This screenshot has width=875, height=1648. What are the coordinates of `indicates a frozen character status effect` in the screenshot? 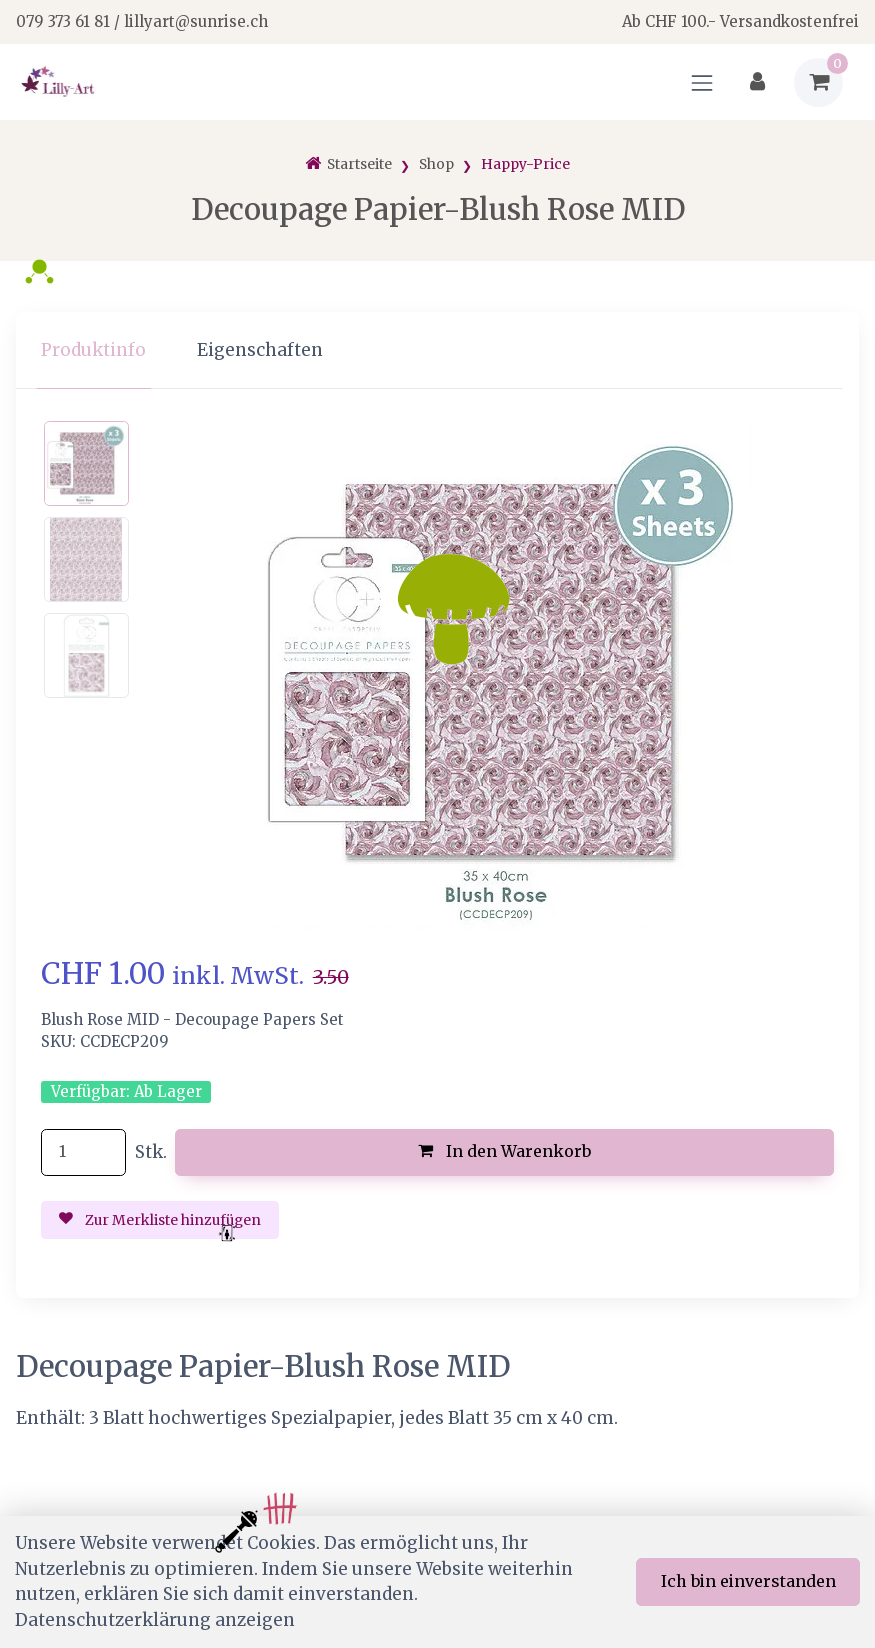 It's located at (227, 1233).